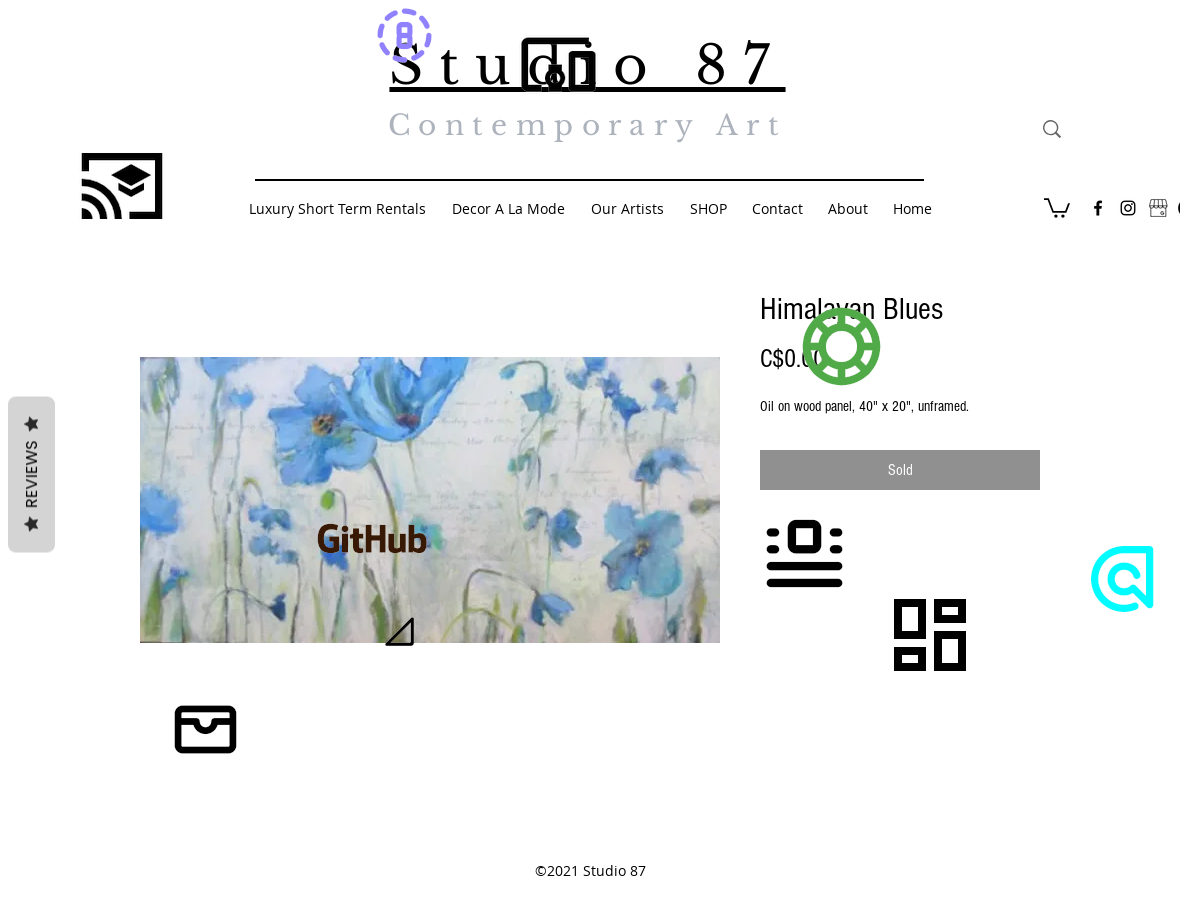  Describe the element at coordinates (205, 729) in the screenshot. I see `access your wallet or saved payment methods` at that location.